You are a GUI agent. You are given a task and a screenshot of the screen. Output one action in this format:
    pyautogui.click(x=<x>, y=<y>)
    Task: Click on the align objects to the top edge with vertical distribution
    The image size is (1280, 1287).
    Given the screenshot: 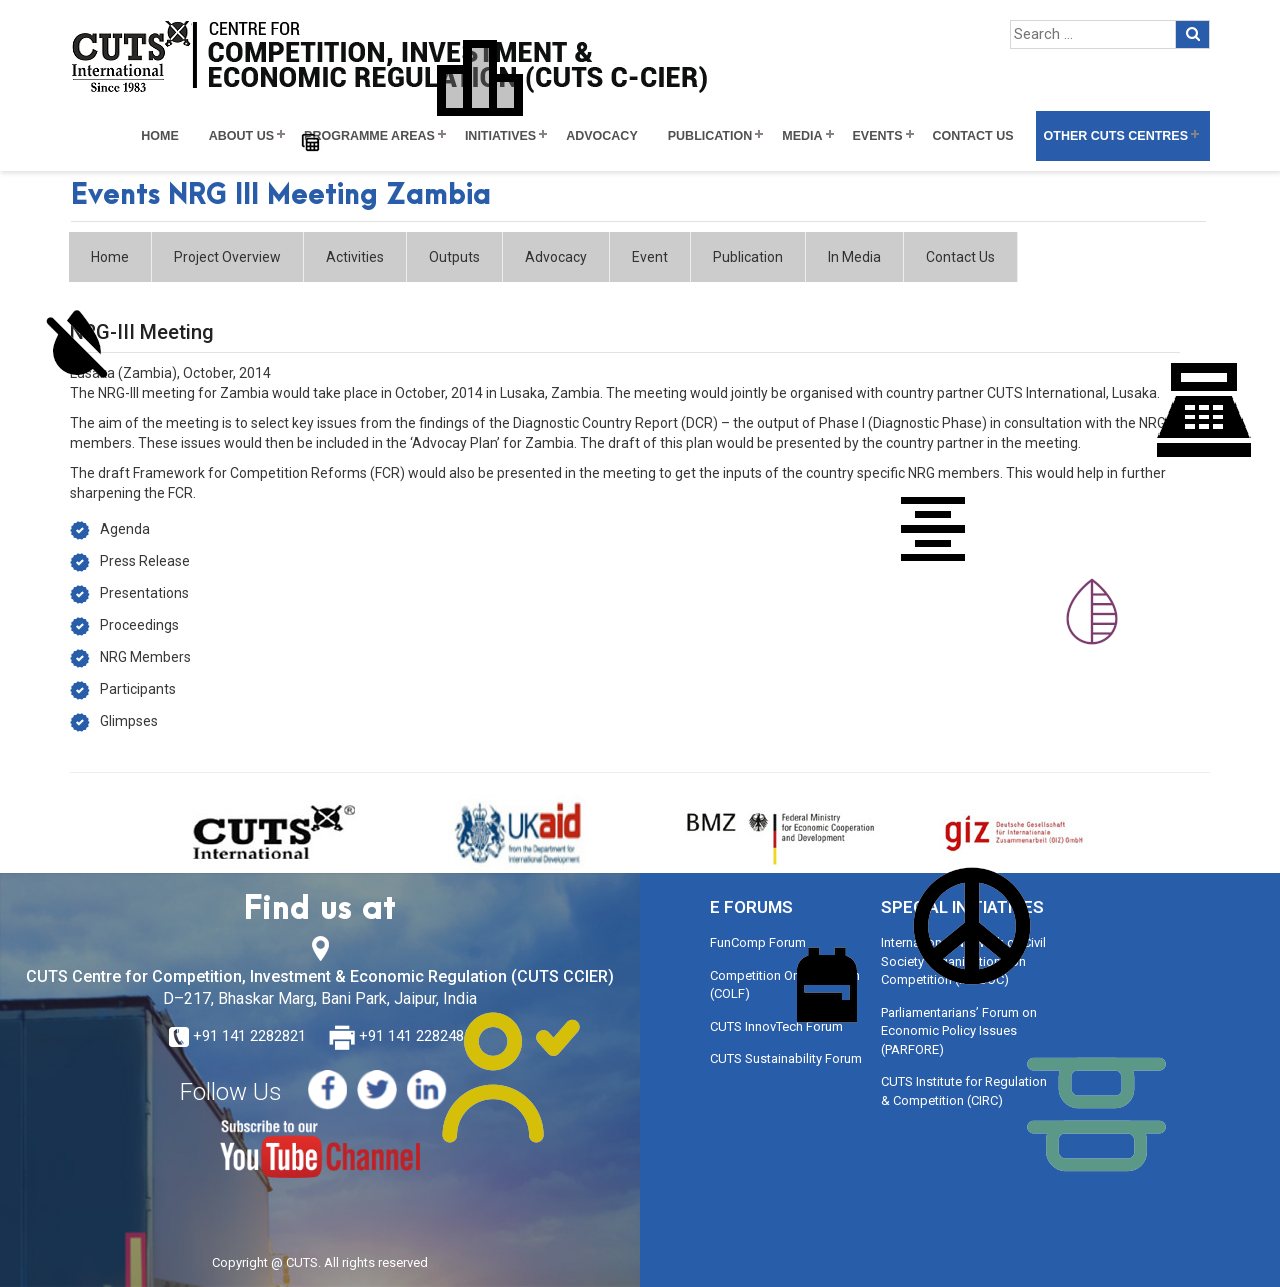 What is the action you would take?
    pyautogui.click(x=1096, y=1114)
    